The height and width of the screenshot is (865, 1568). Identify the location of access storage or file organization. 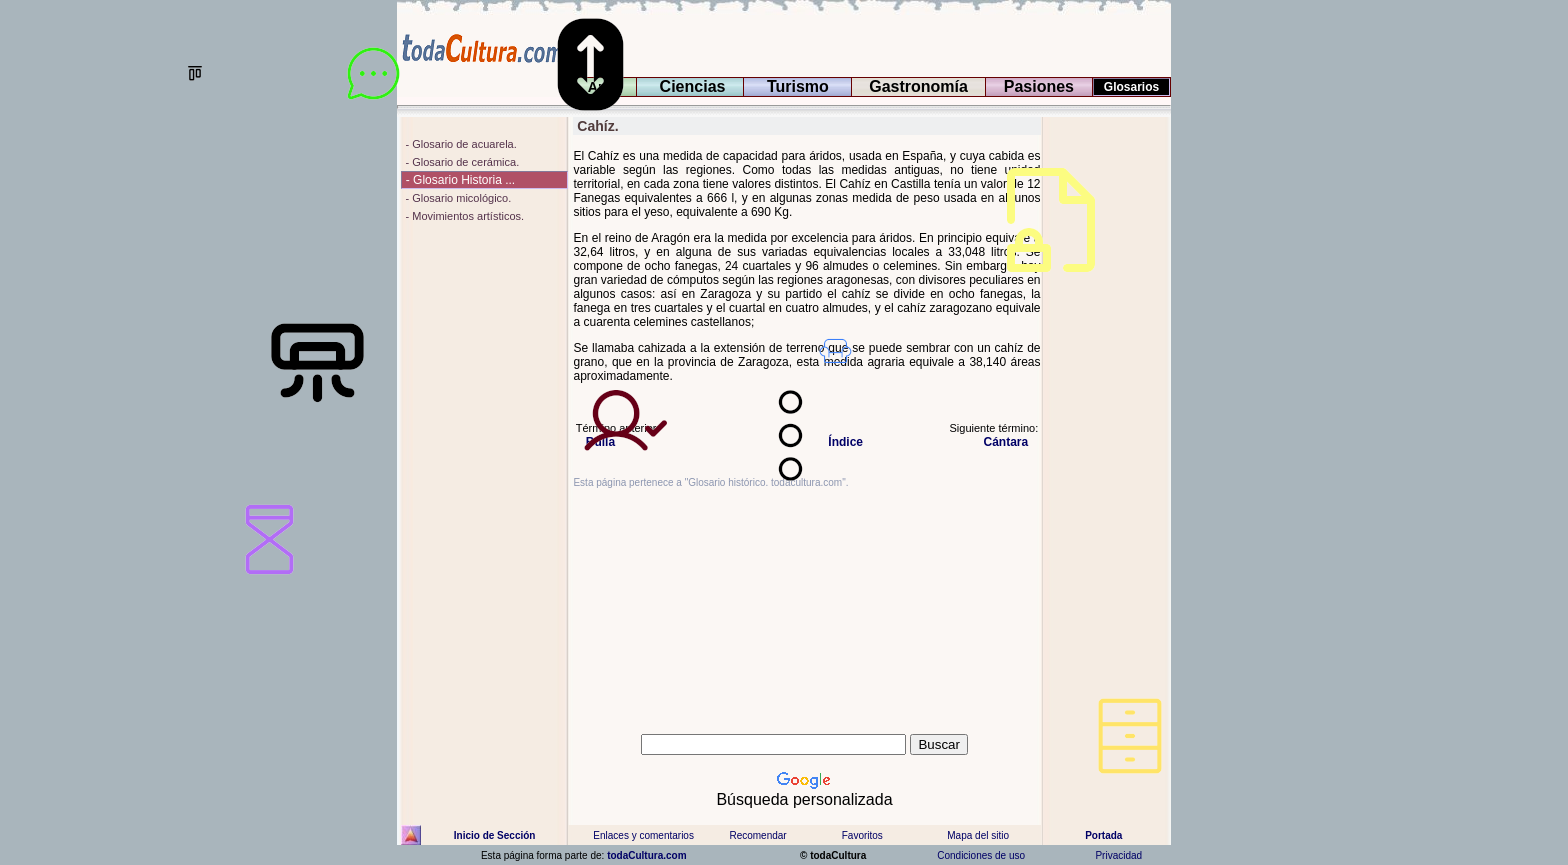
(1130, 736).